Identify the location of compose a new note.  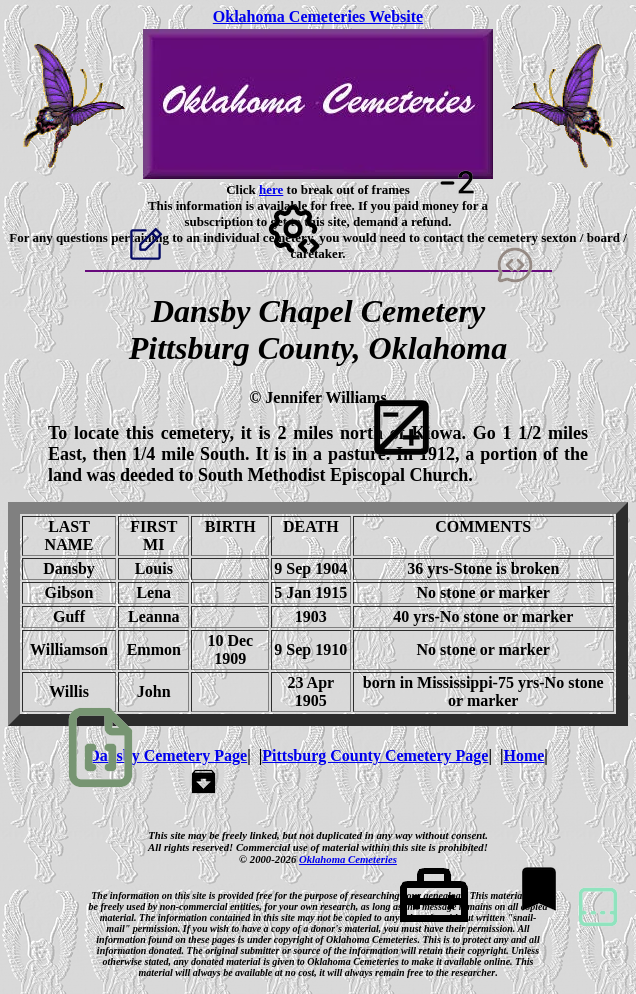
(145, 244).